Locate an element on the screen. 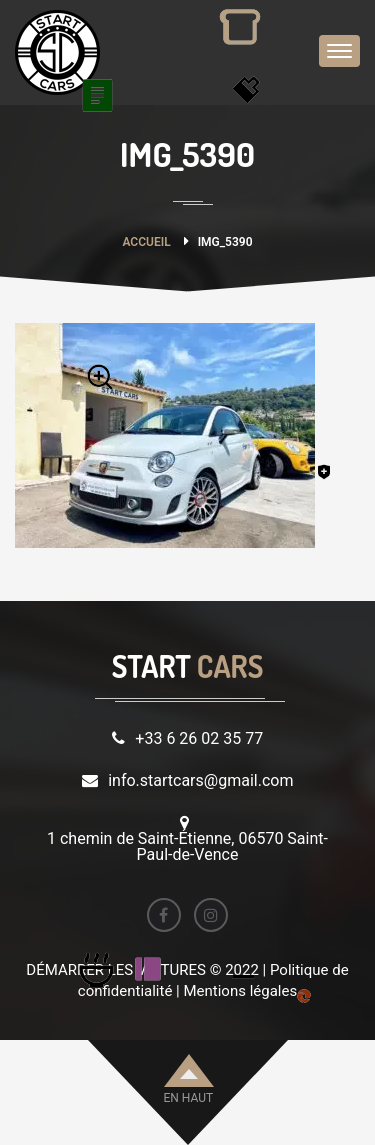  browse bakery or bread products is located at coordinates (240, 26).